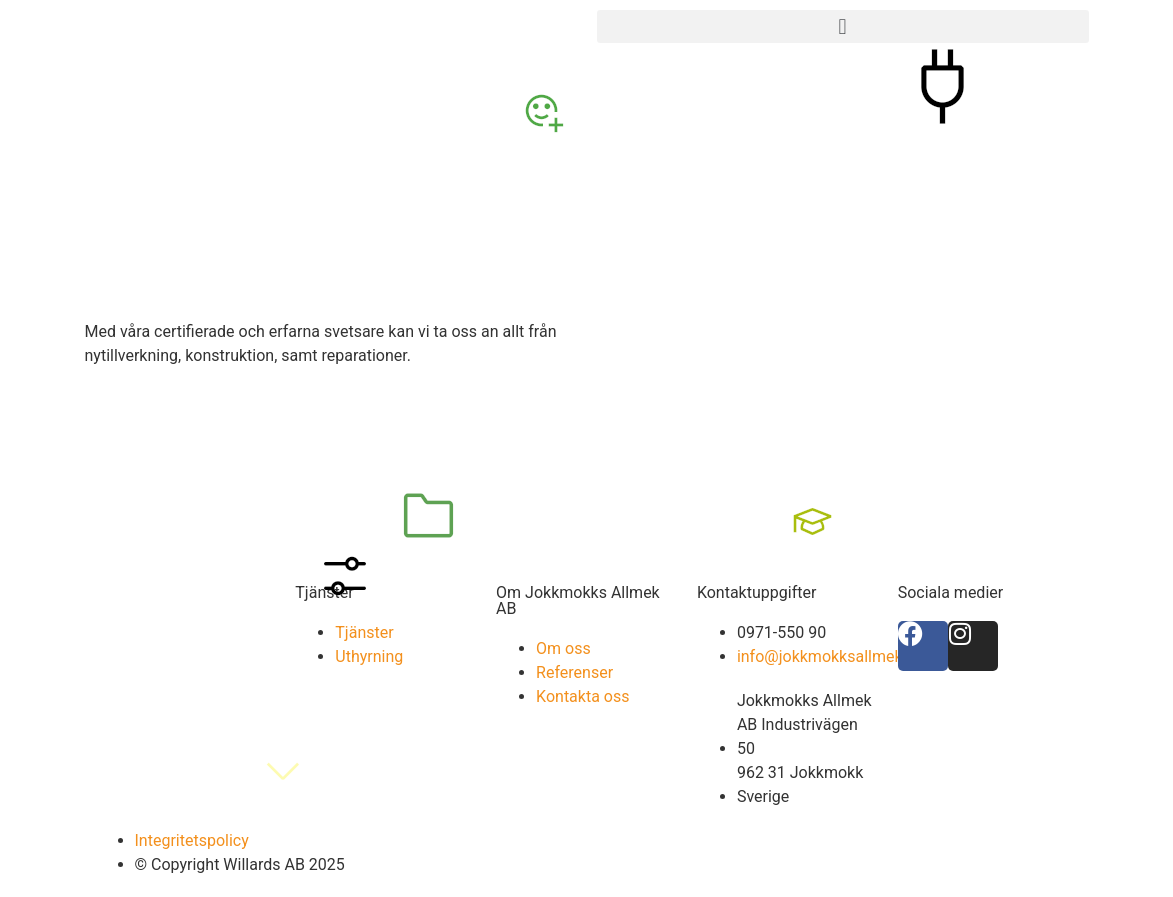  What do you see at coordinates (543, 112) in the screenshot?
I see `add a reaction to a message` at bounding box center [543, 112].